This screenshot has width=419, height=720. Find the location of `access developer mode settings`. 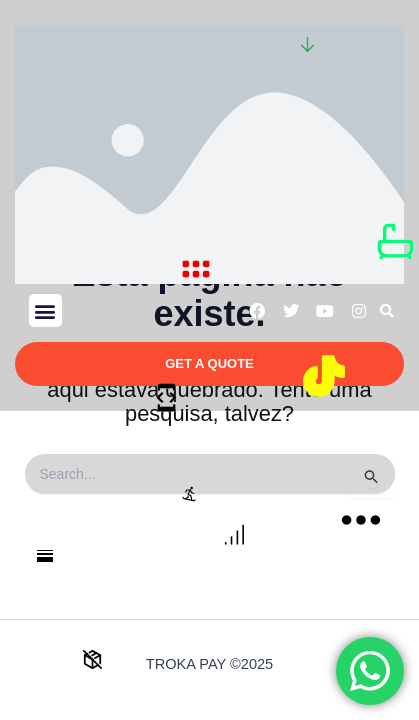

access developer mode settings is located at coordinates (166, 397).